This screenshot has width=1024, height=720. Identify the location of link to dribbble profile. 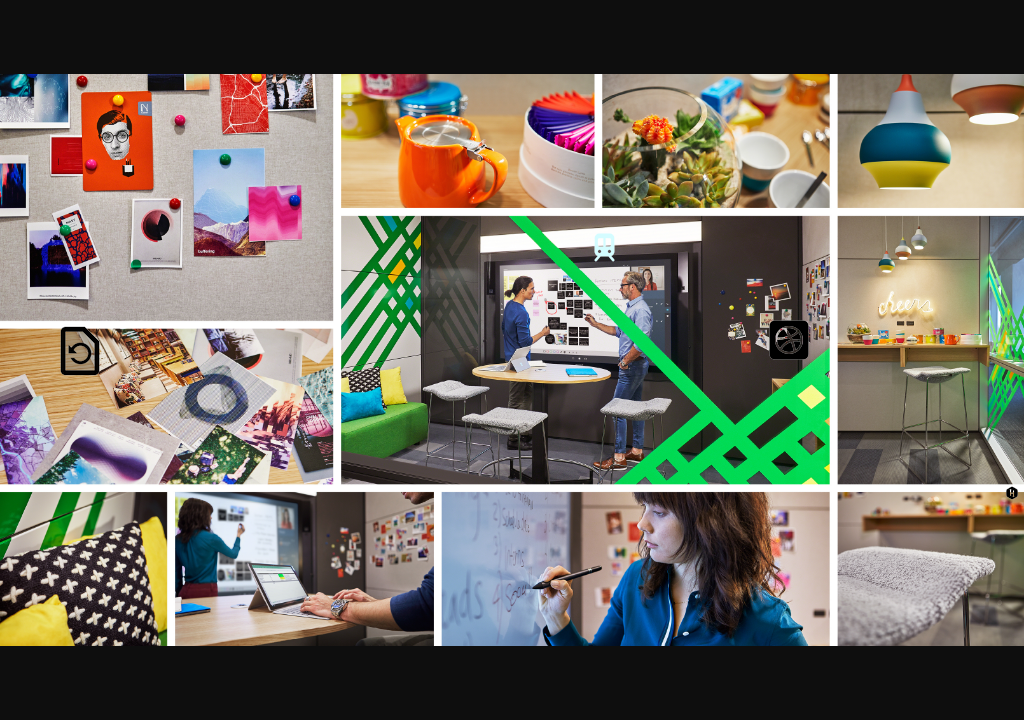
(789, 340).